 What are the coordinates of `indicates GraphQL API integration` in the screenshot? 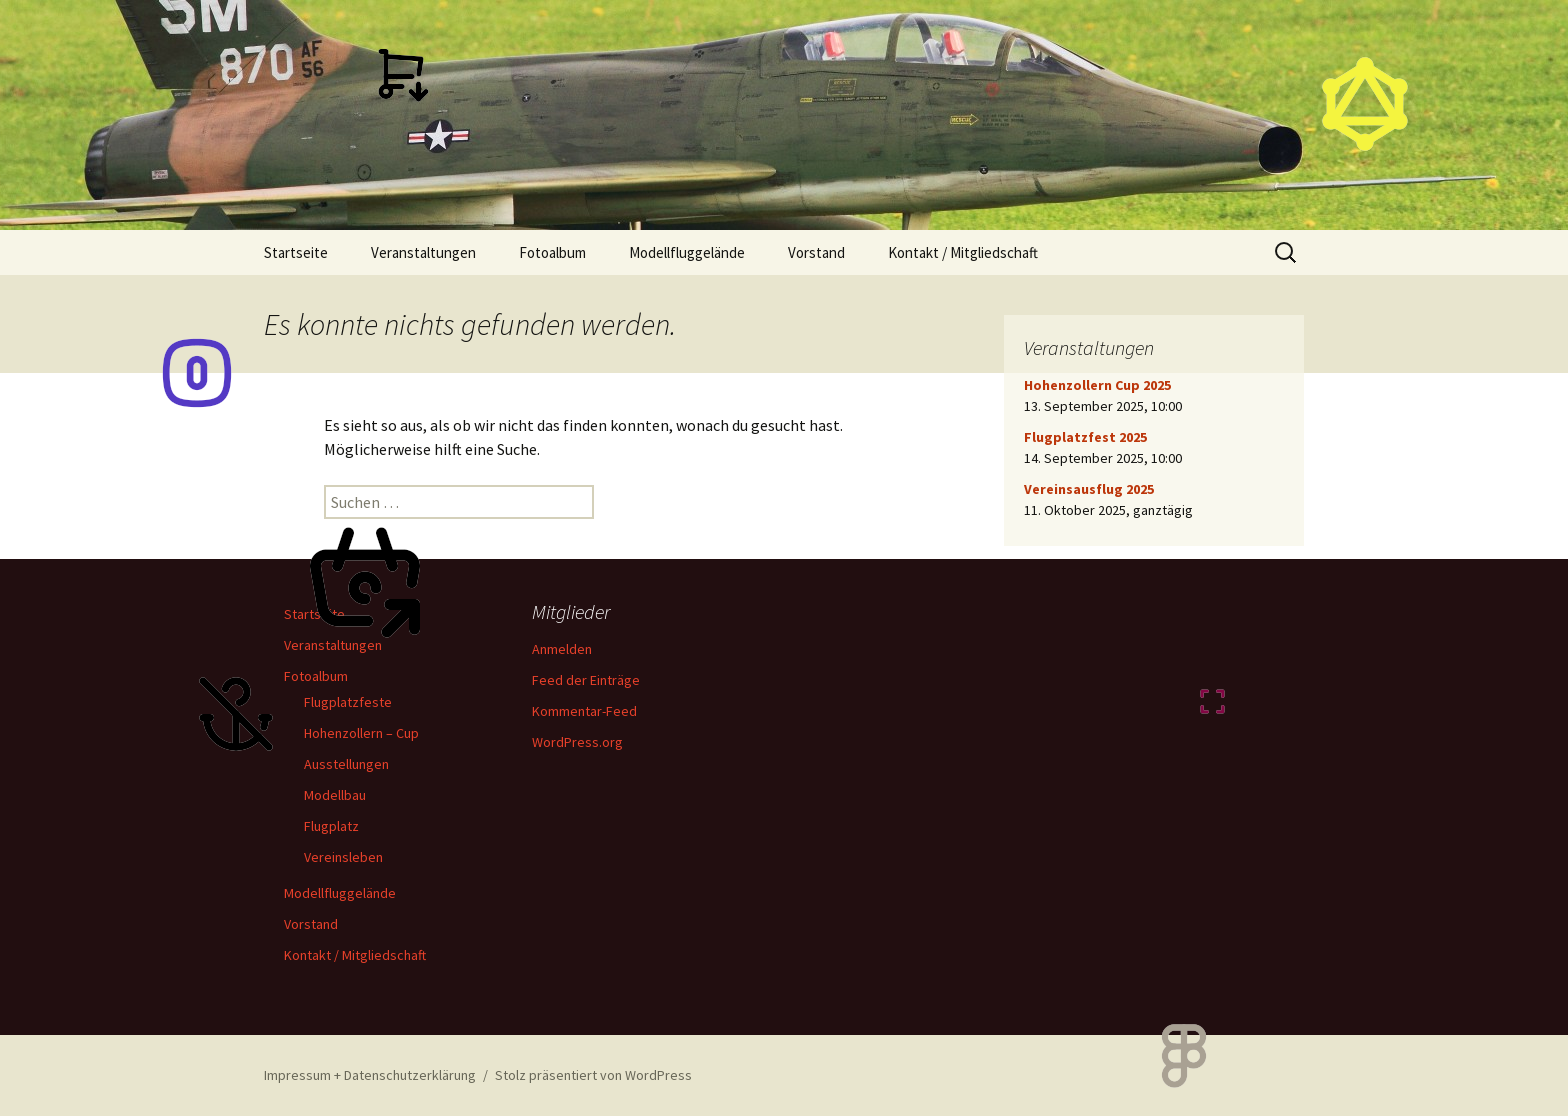 It's located at (1365, 104).